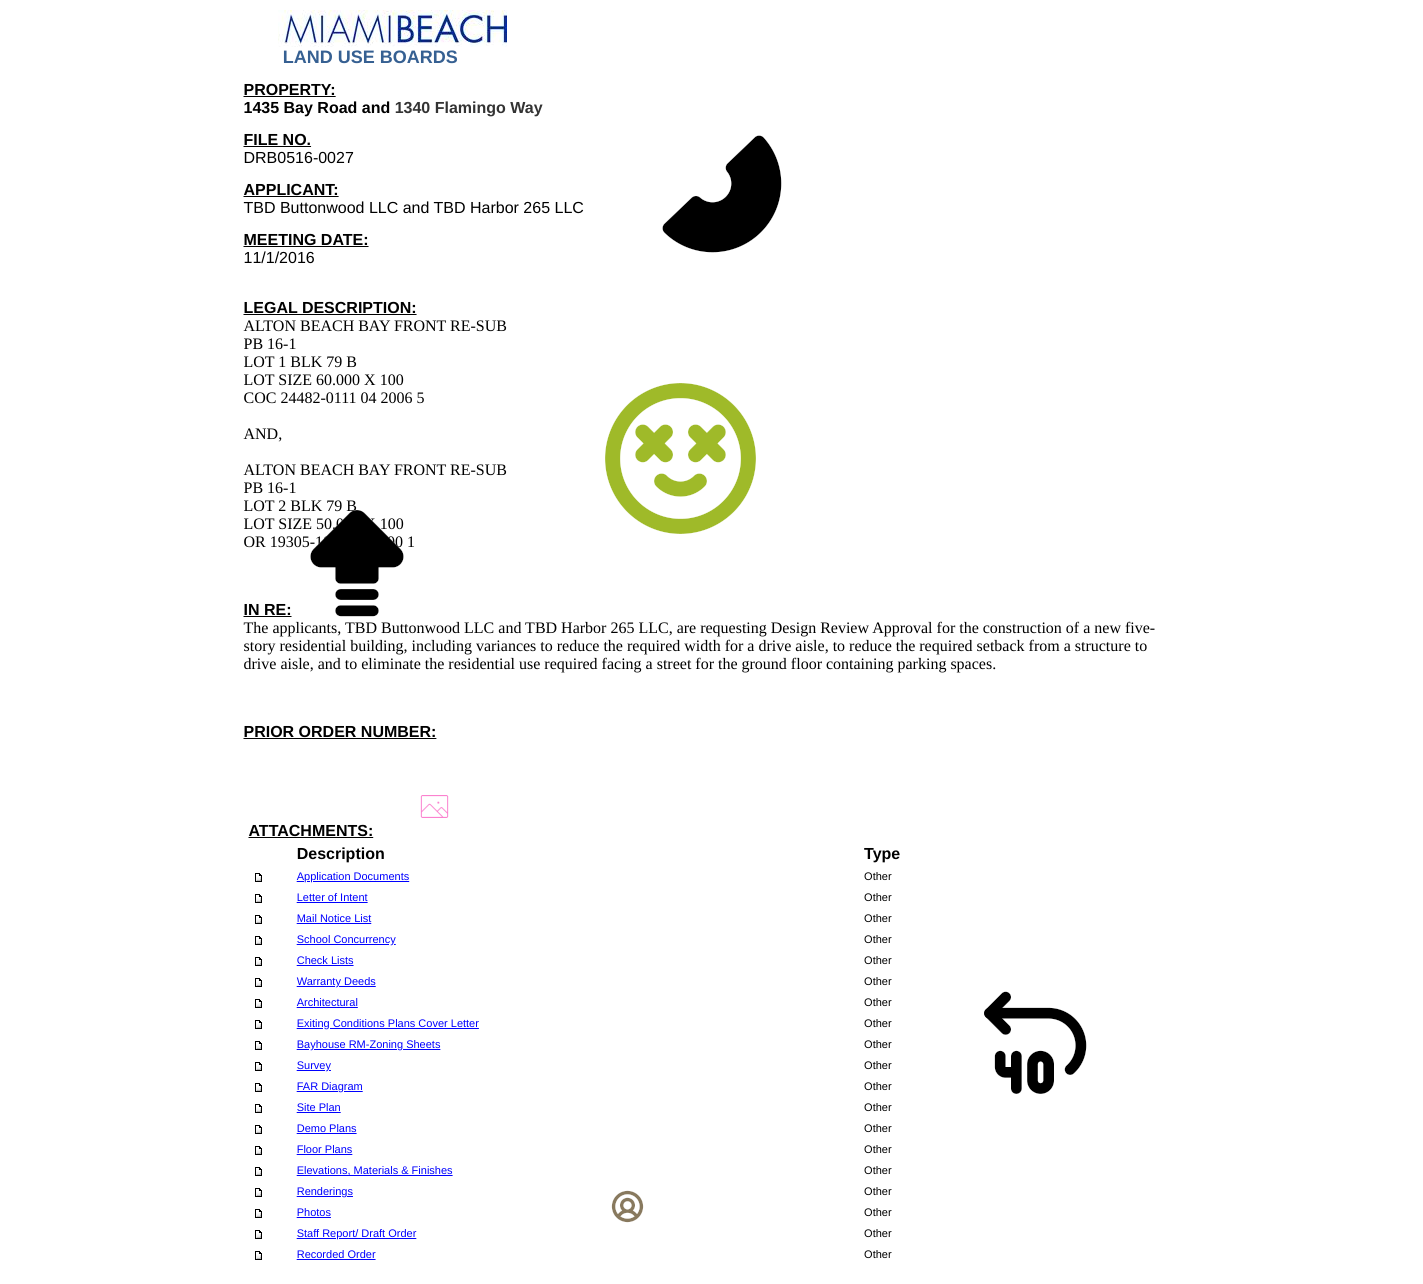 The height and width of the screenshot is (1284, 1423). What do you see at coordinates (1032, 1045) in the screenshot?
I see `rewind media 40 seconds` at bounding box center [1032, 1045].